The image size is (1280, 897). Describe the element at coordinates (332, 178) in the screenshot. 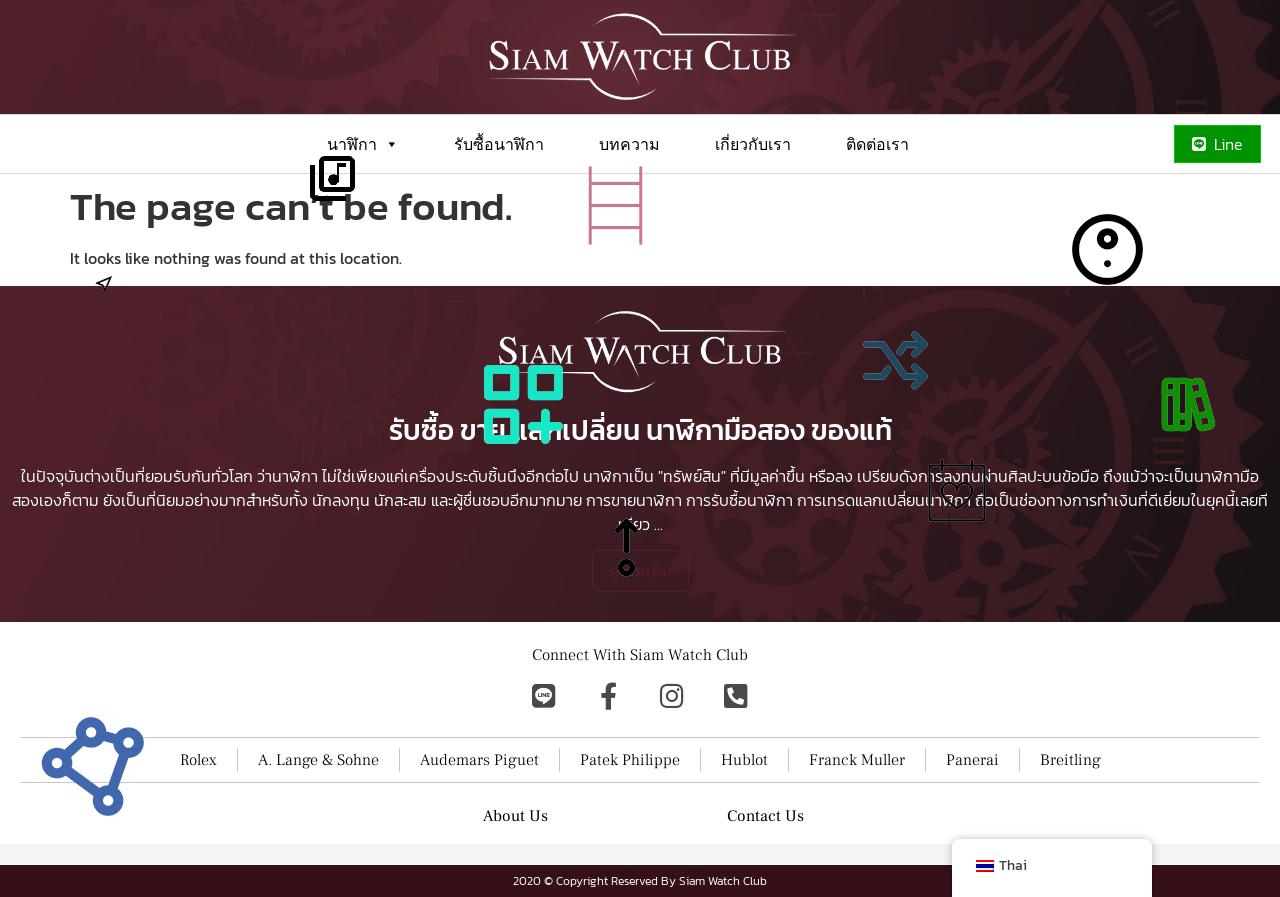

I see `access your music library` at that location.